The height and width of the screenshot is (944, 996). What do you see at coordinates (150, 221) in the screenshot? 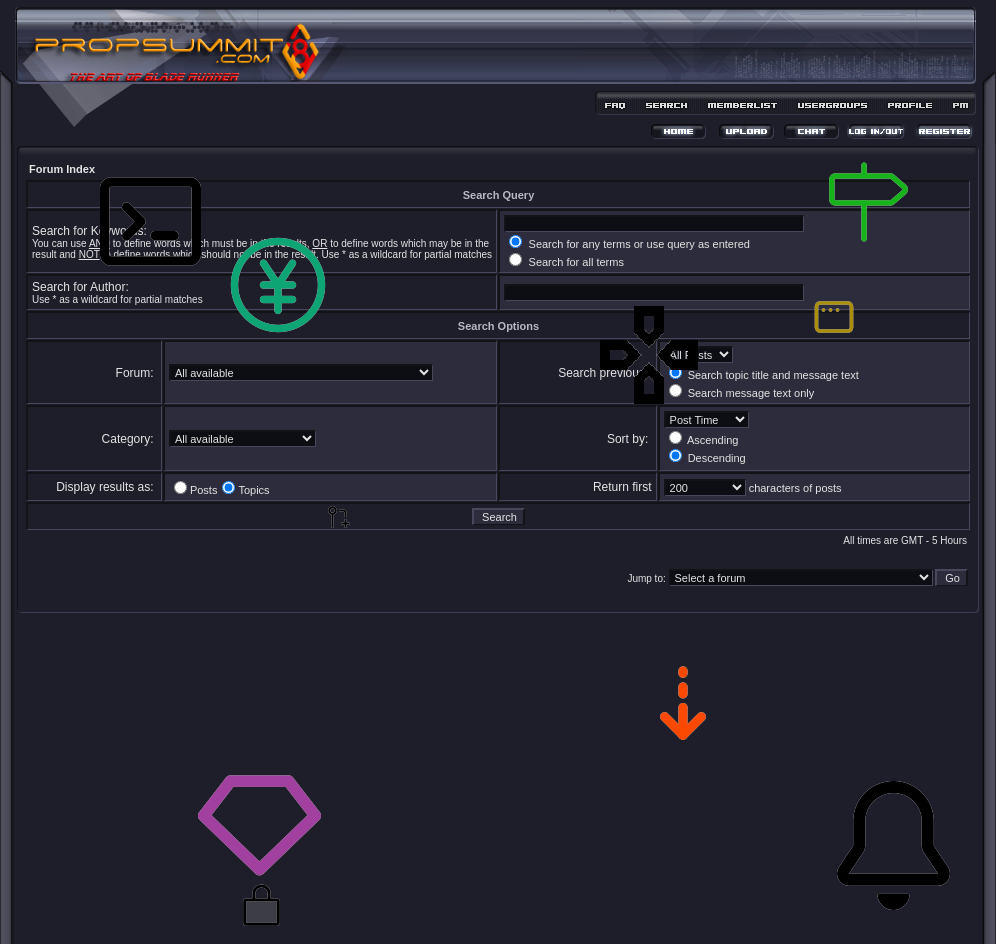
I see `open the command line terminal` at bounding box center [150, 221].